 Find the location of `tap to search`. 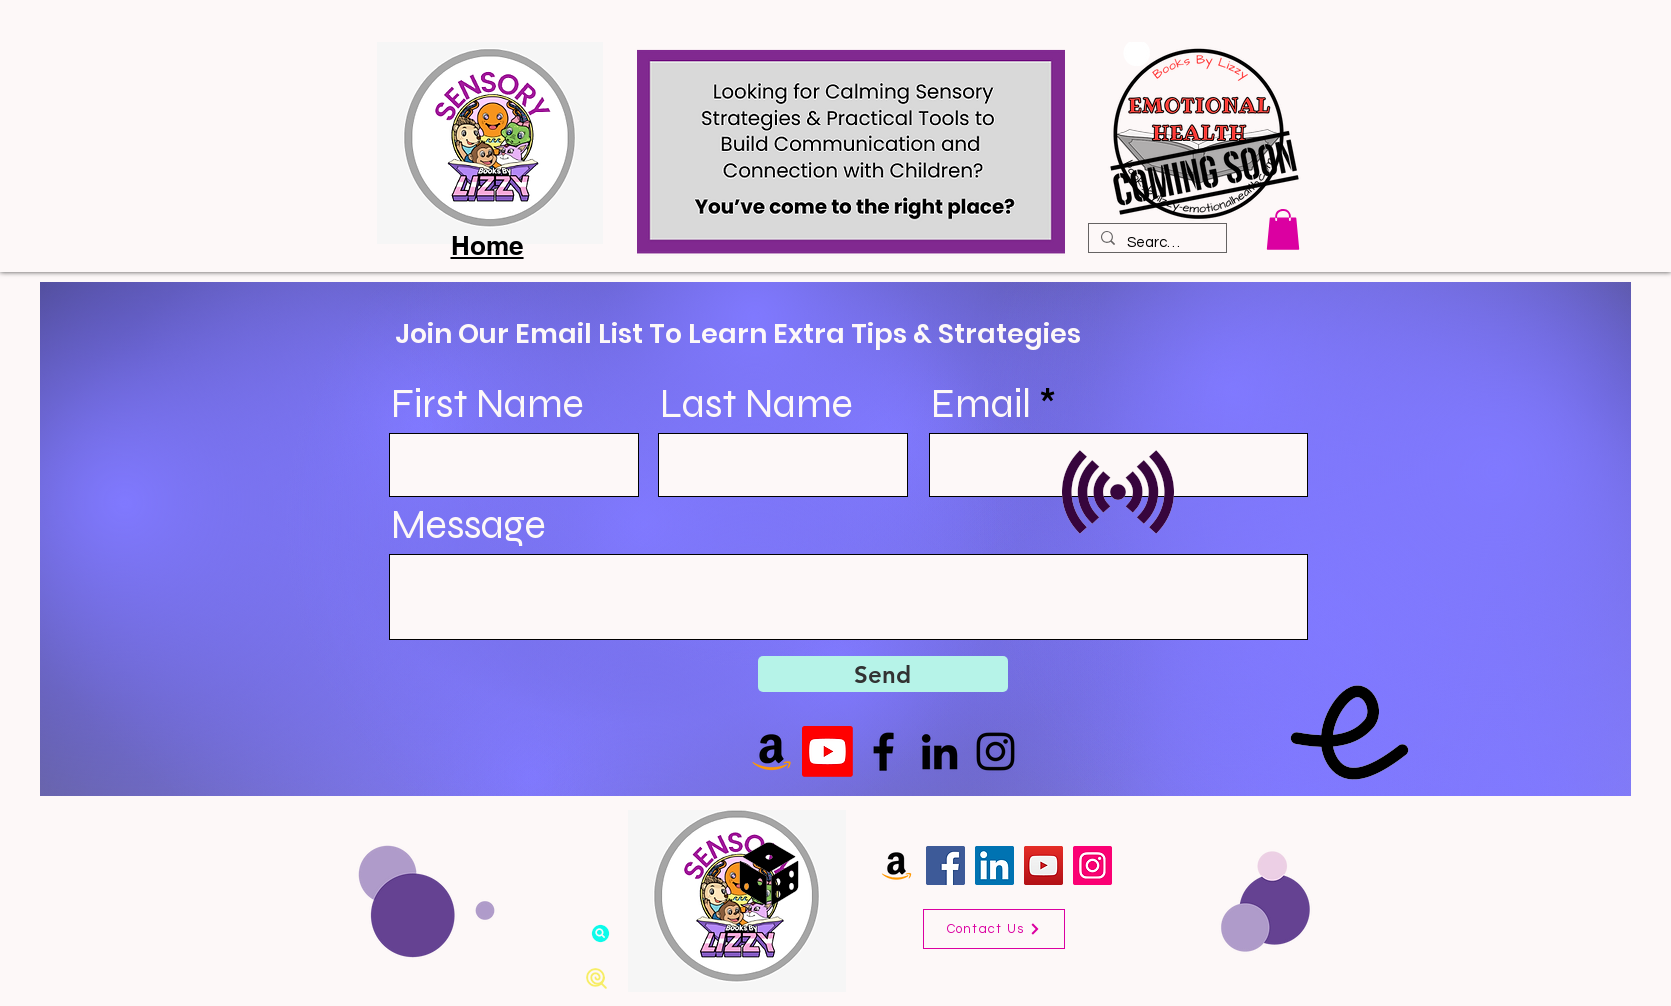

tap to search is located at coordinates (600, 933).